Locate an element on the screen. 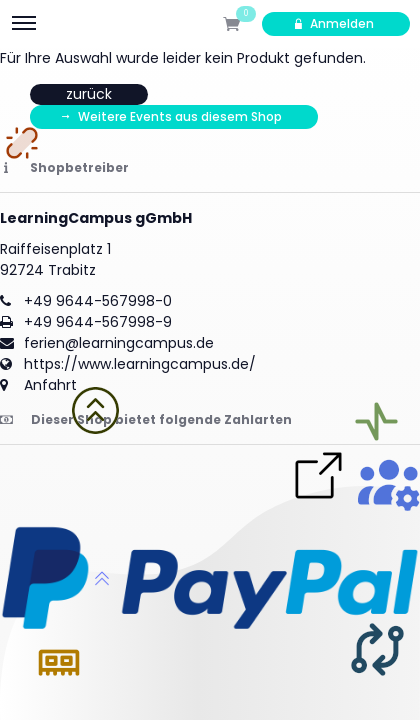  manage user settings and permissions is located at coordinates (389, 483).